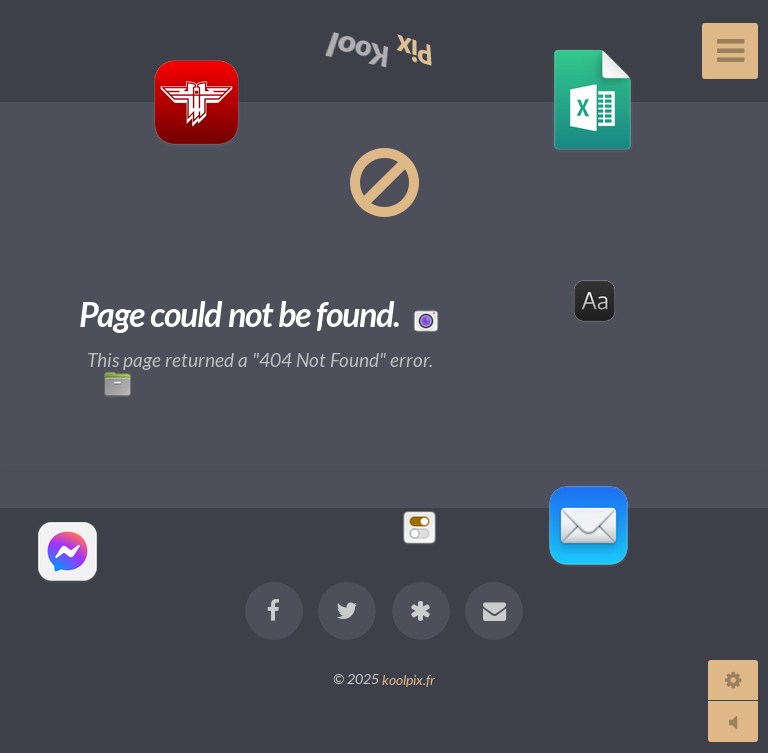 This screenshot has width=768, height=753. Describe the element at coordinates (594, 301) in the screenshot. I see `open font book application` at that location.